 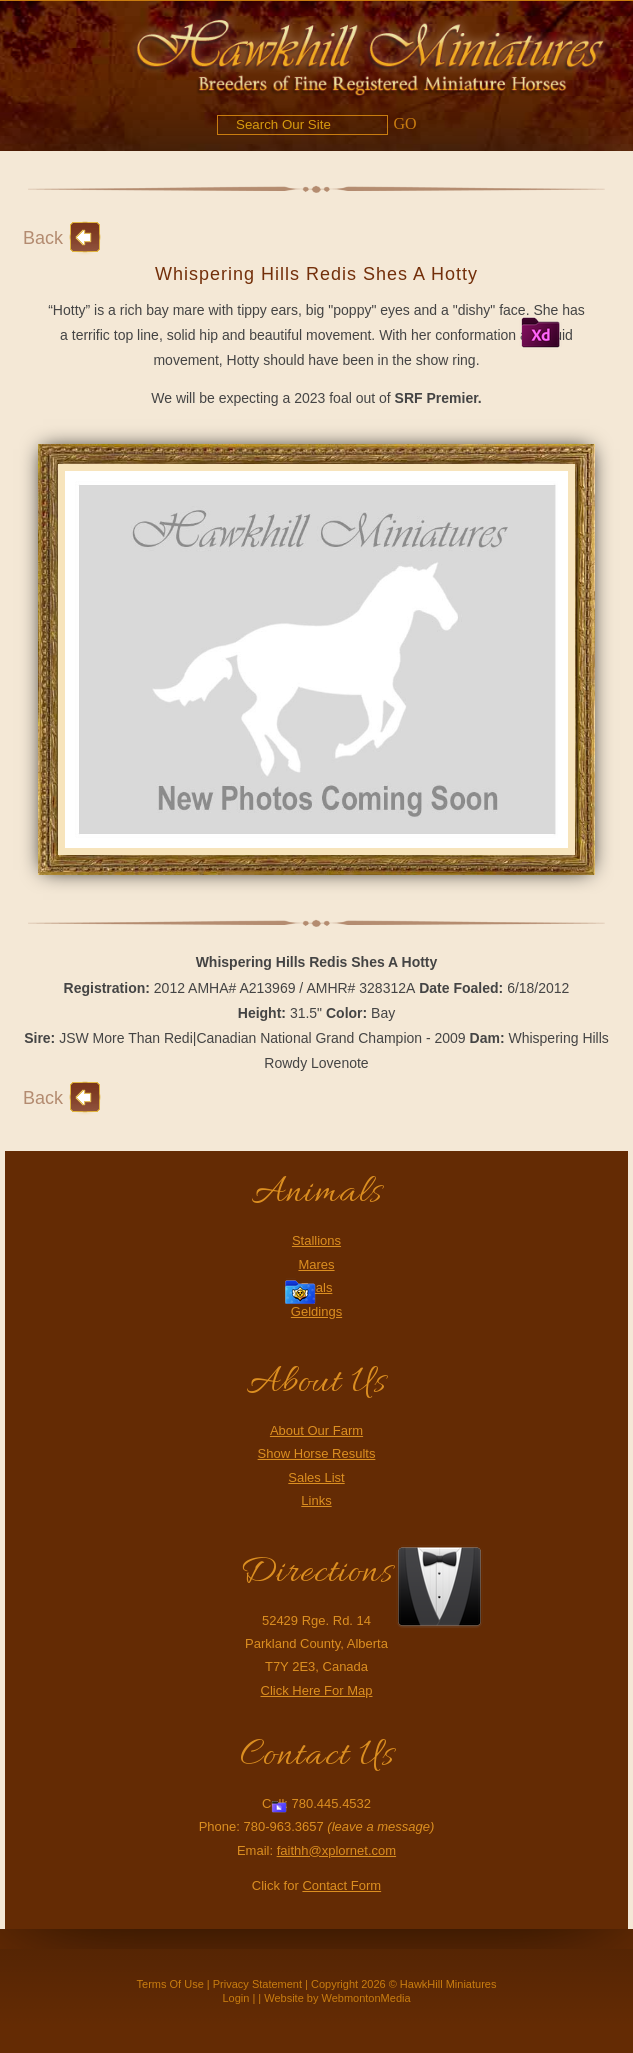 I want to click on open brawl stars game files folder, so click(x=300, y=1293).